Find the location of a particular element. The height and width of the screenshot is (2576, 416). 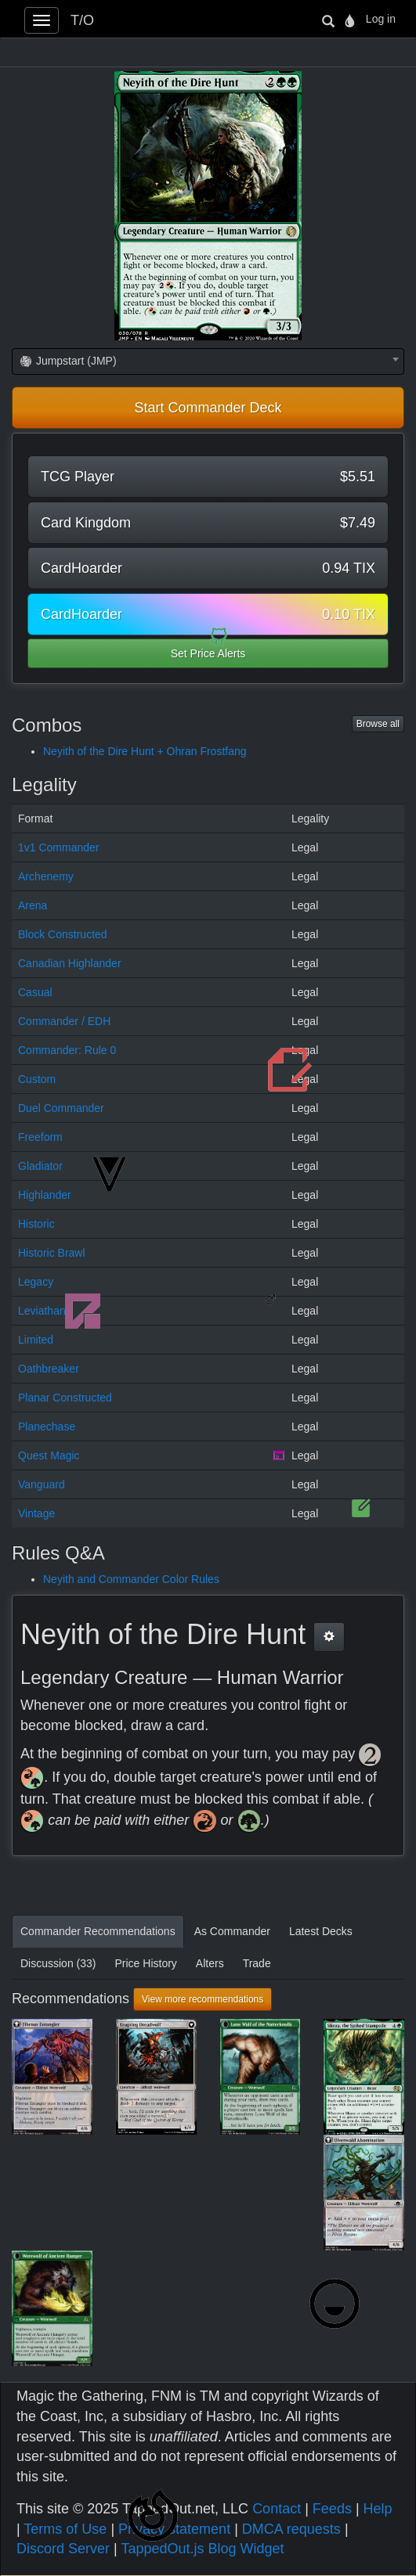

view GitHub profile or repository is located at coordinates (219, 636).